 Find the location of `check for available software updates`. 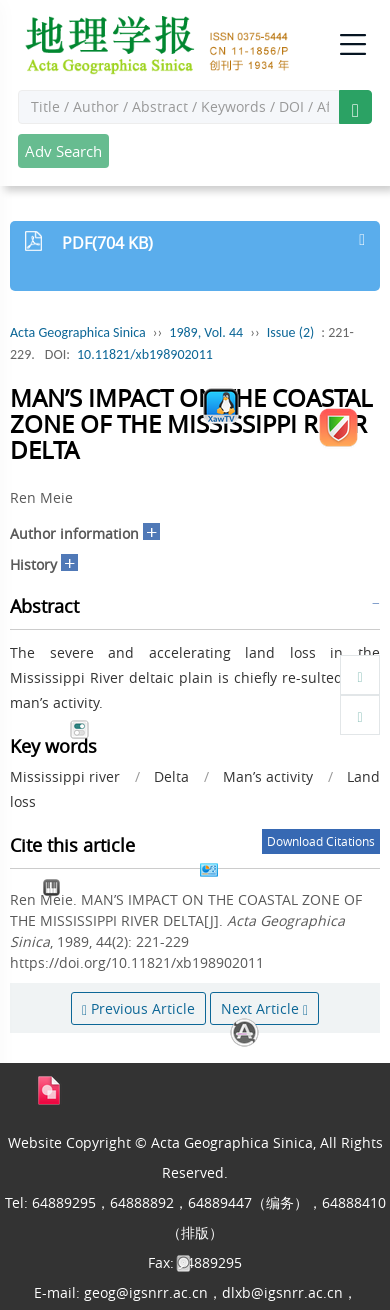

check for available software updates is located at coordinates (244, 1032).